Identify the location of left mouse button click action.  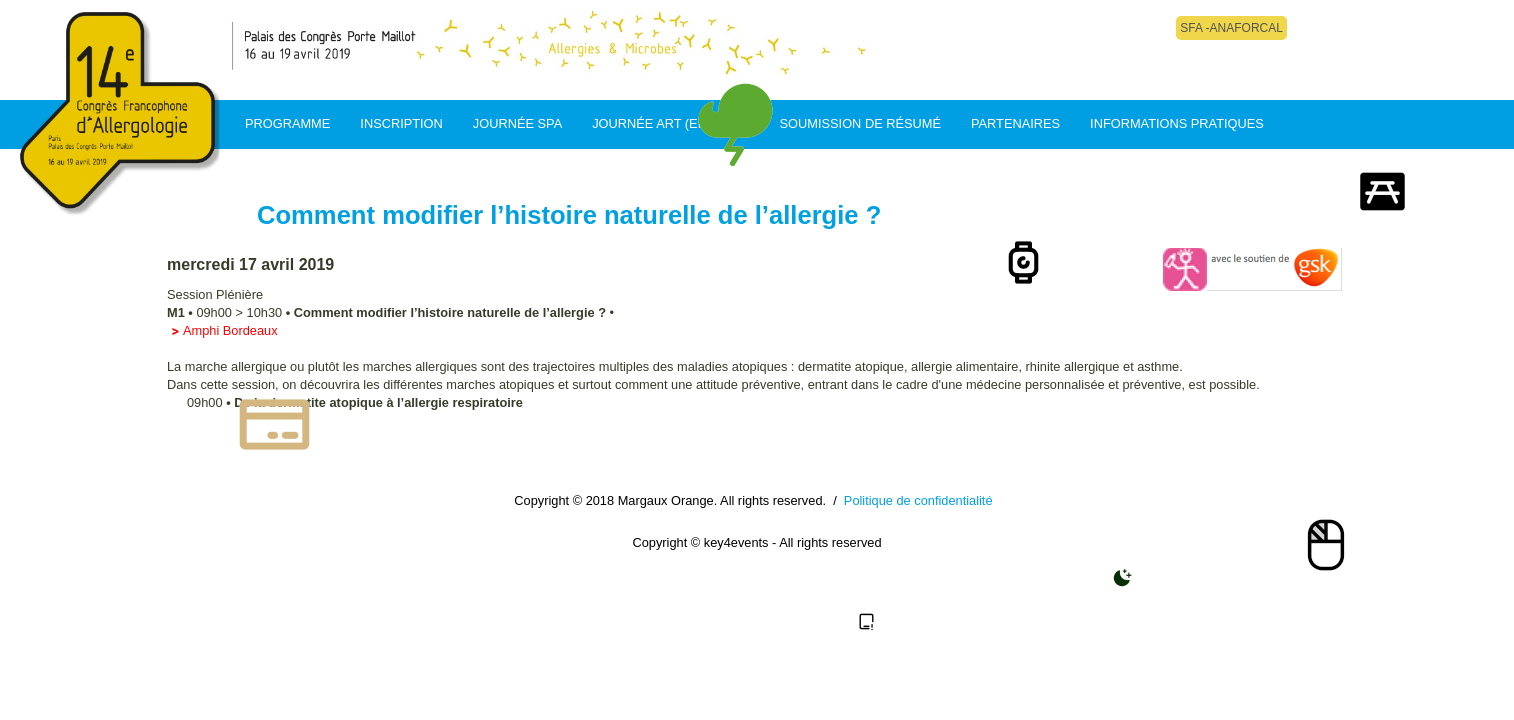
(1326, 545).